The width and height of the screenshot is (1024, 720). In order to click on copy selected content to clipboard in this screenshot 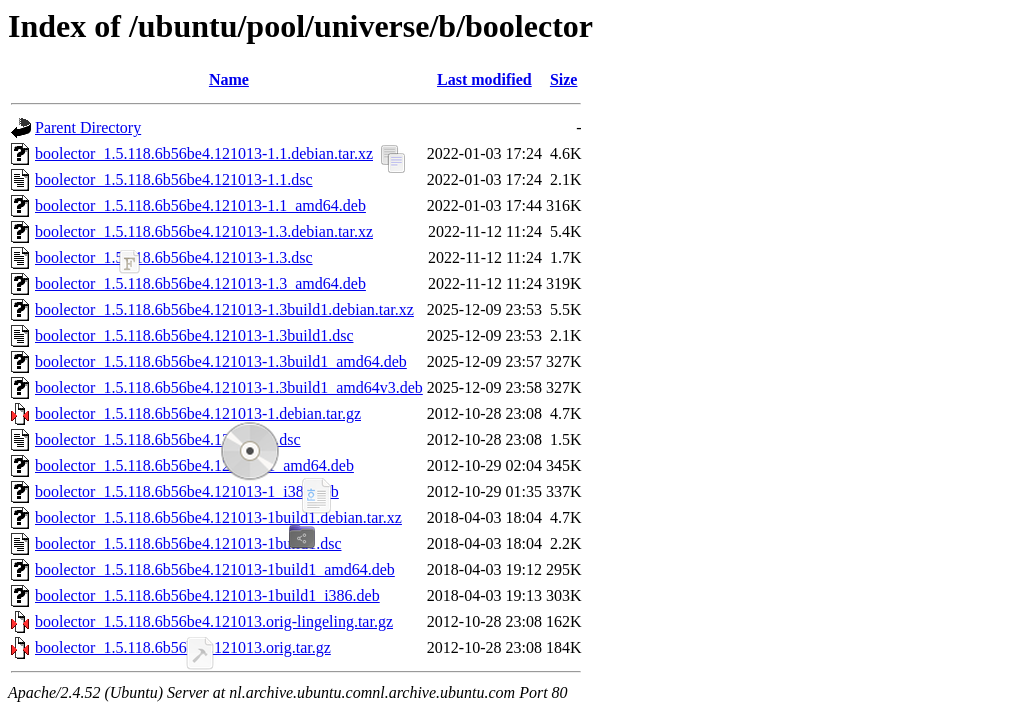, I will do `click(393, 159)`.